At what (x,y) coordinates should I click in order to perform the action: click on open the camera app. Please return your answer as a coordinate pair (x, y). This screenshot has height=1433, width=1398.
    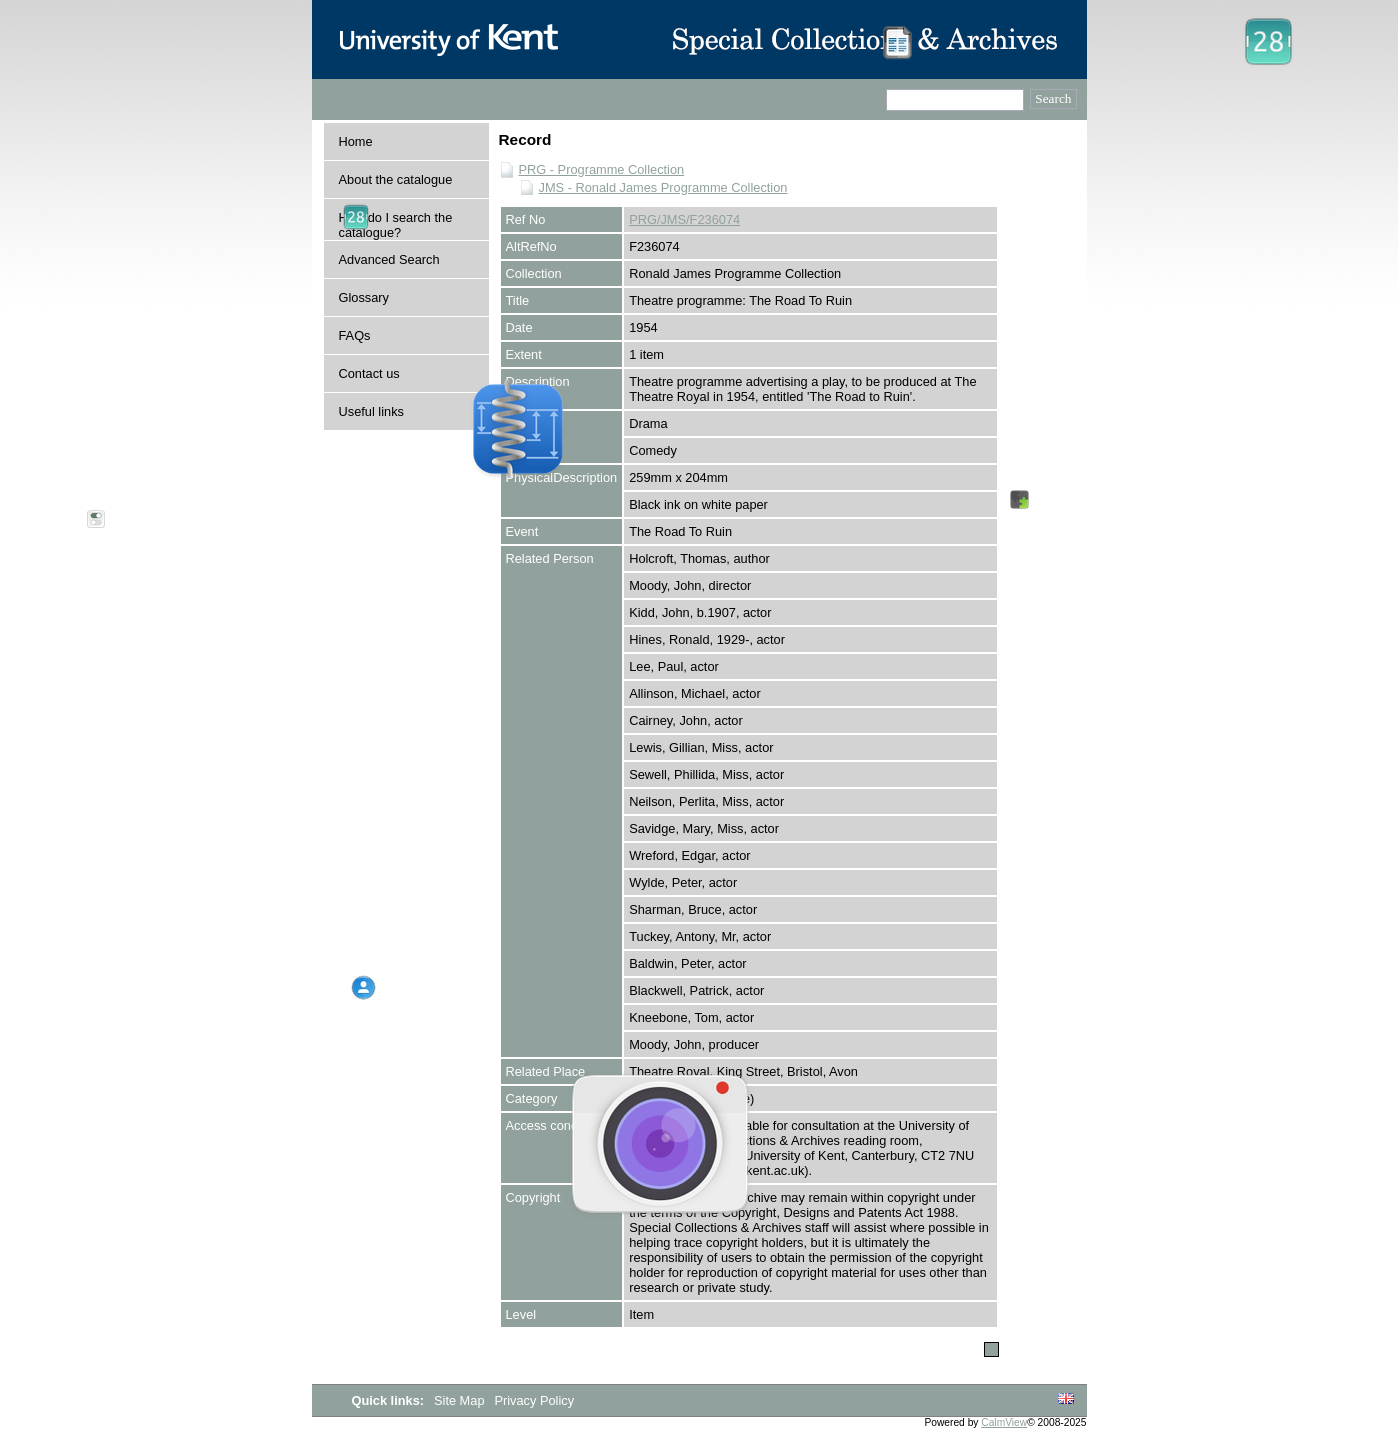
    Looking at the image, I should click on (660, 1144).